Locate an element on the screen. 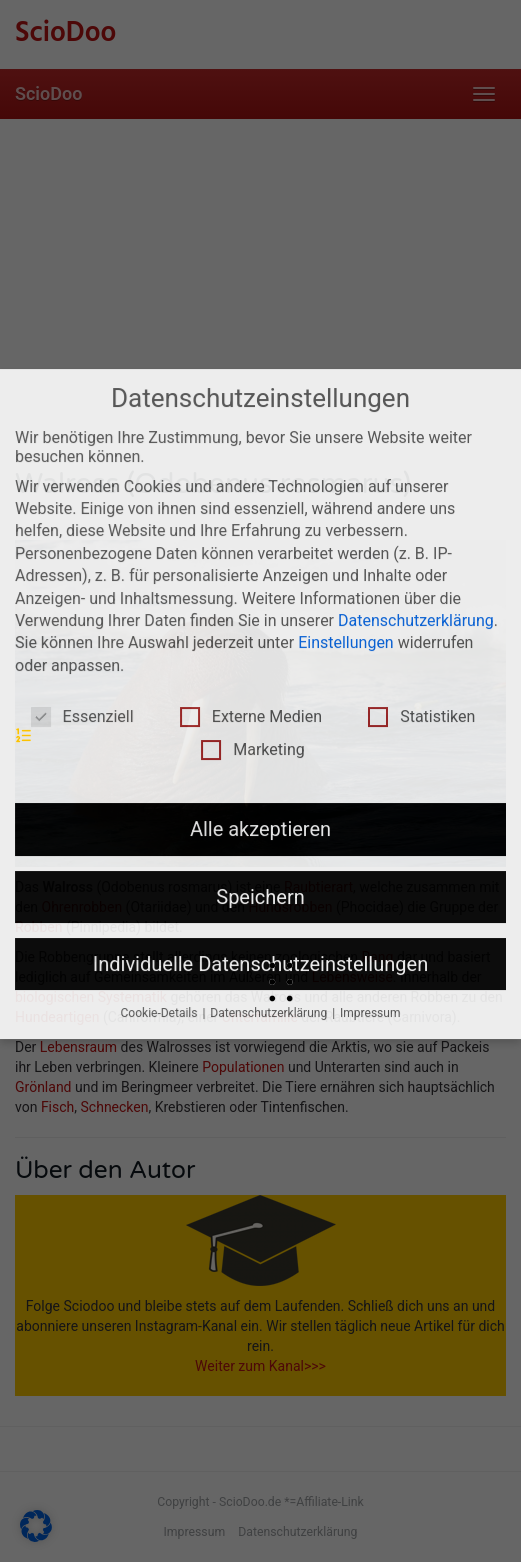 This screenshot has width=521, height=1562. drag to reorder items is located at coordinates (281, 982).